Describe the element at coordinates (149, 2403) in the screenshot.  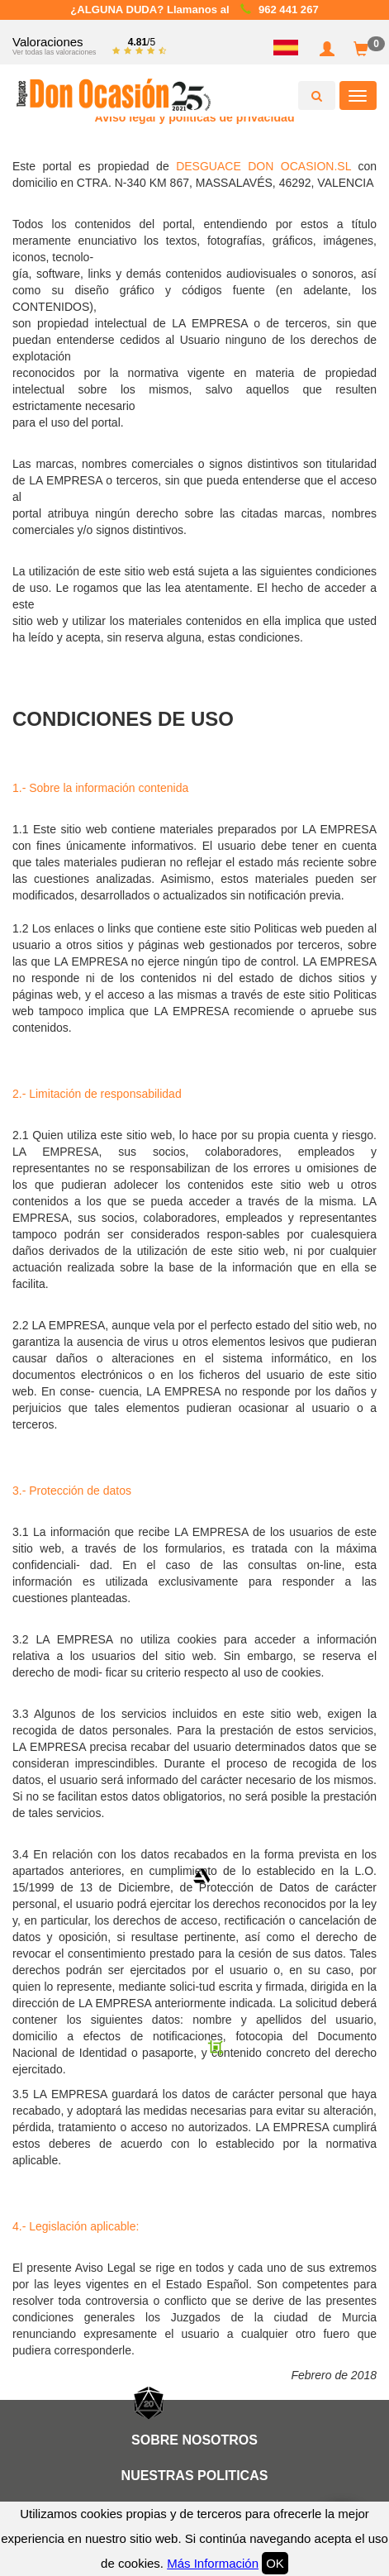
I see `open Roll20 virtual tabletop platform` at that location.